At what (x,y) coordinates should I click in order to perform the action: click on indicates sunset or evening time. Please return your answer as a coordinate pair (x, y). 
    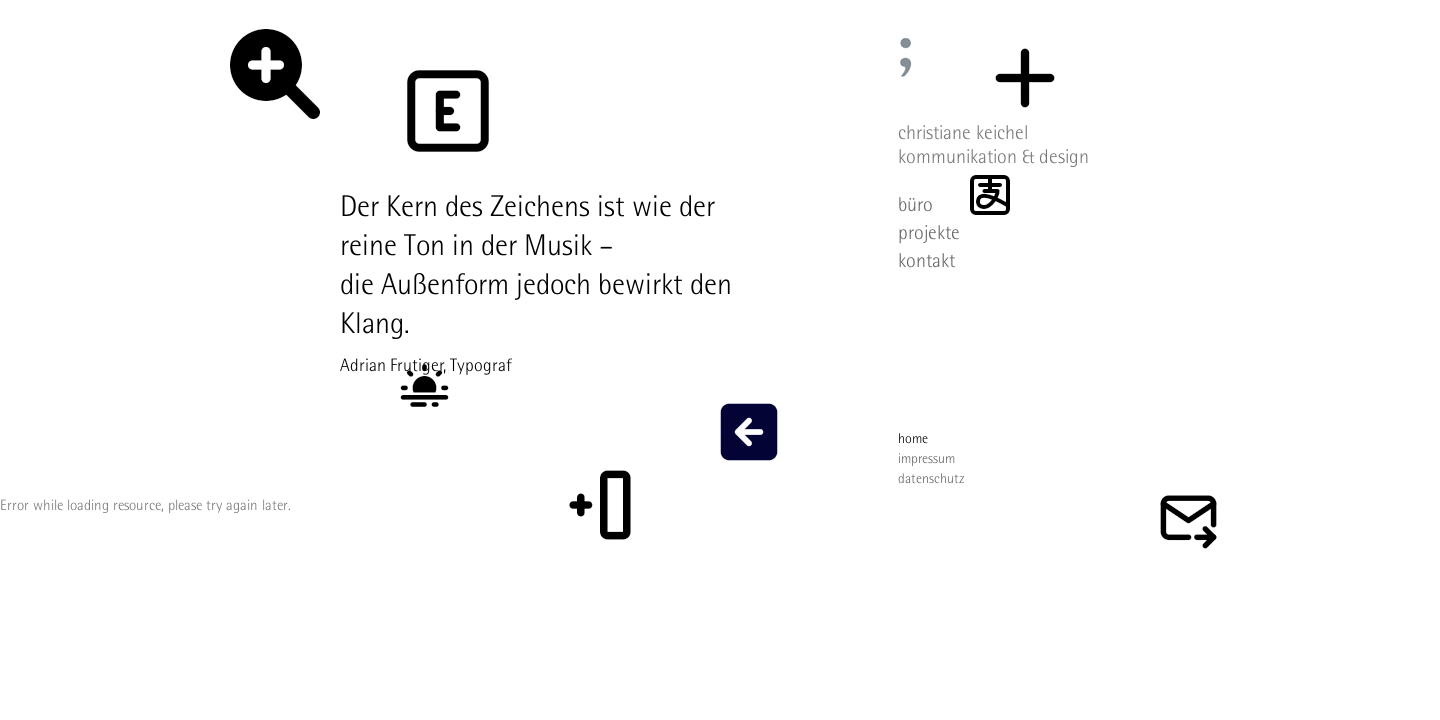
    Looking at the image, I should click on (424, 385).